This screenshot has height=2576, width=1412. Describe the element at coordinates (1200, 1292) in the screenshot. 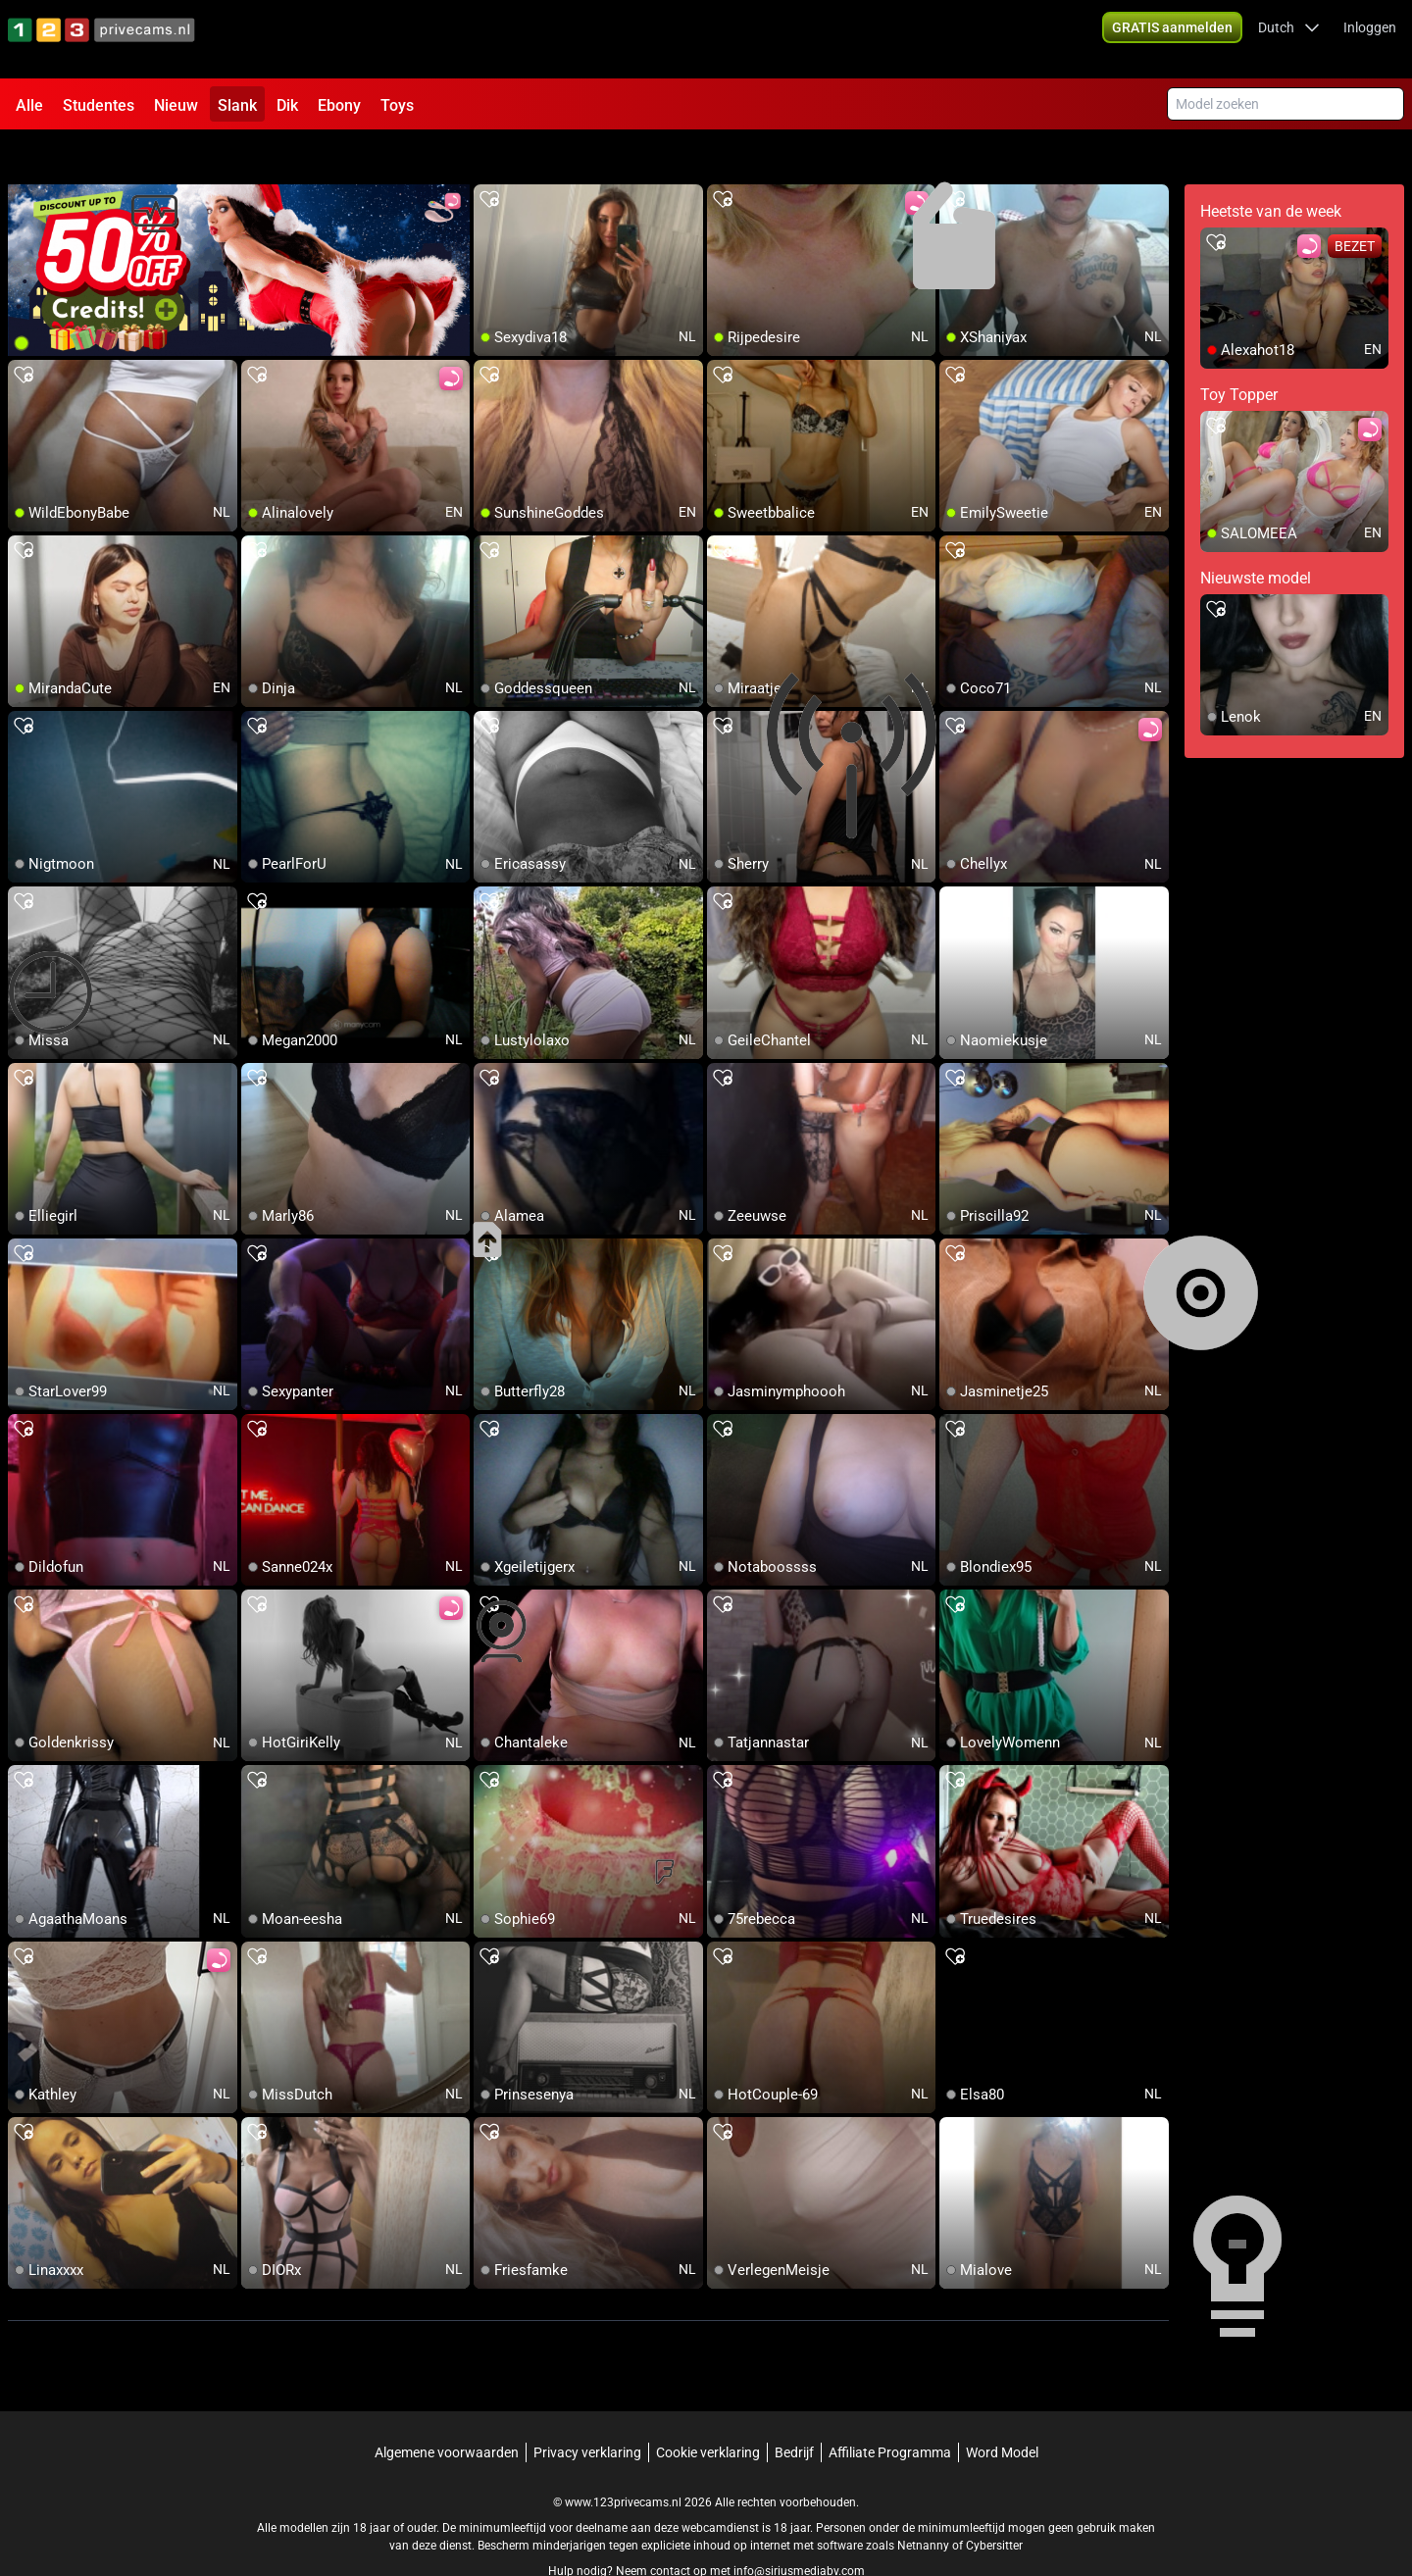

I see `access DVD or optical disc drive` at that location.